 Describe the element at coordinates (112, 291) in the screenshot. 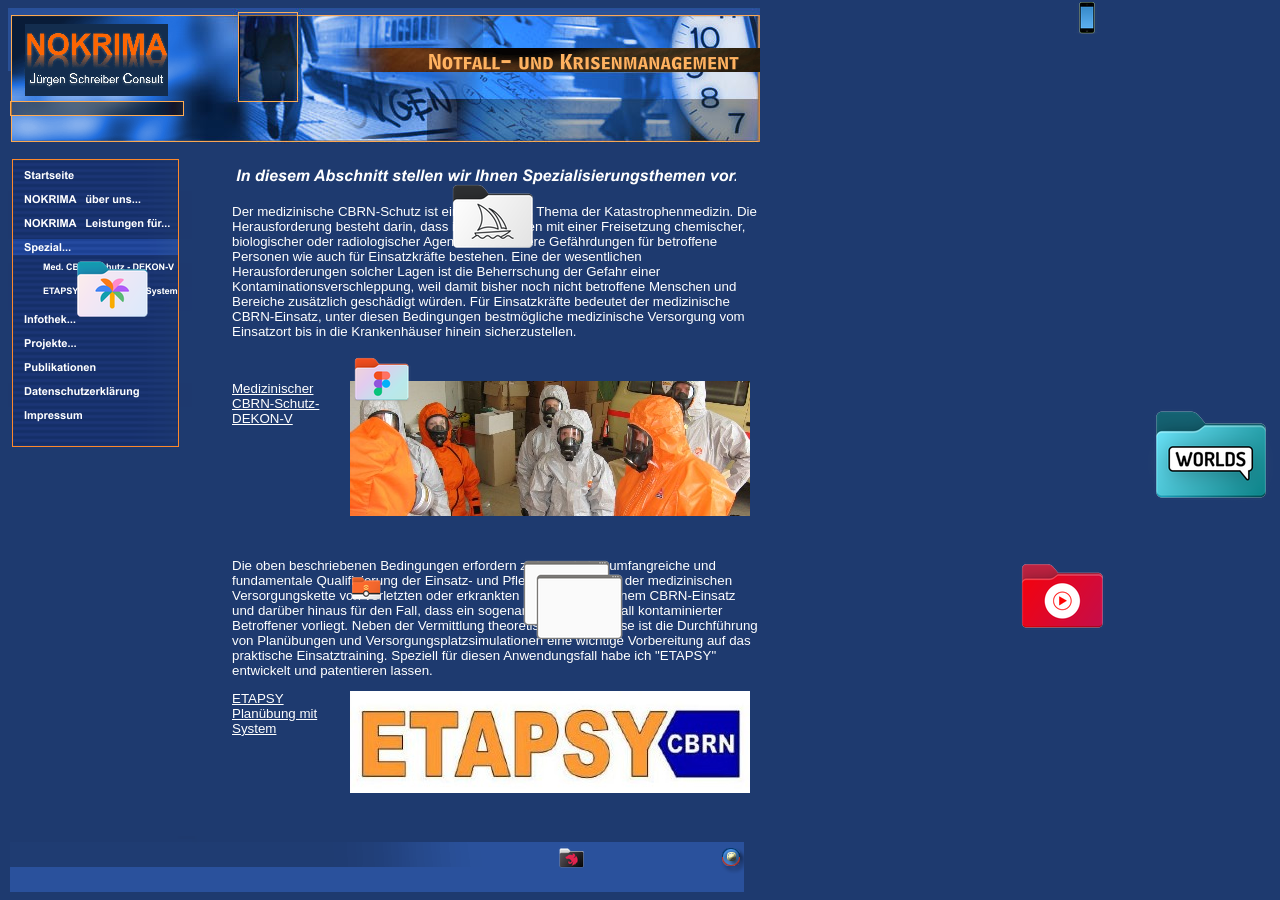

I see `open google palm ai project folder` at that location.